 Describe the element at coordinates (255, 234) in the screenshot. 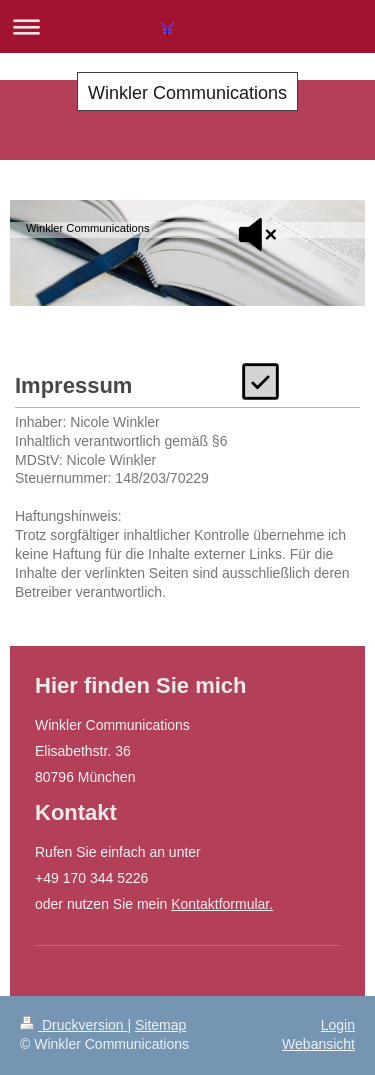

I see `mute audio` at that location.